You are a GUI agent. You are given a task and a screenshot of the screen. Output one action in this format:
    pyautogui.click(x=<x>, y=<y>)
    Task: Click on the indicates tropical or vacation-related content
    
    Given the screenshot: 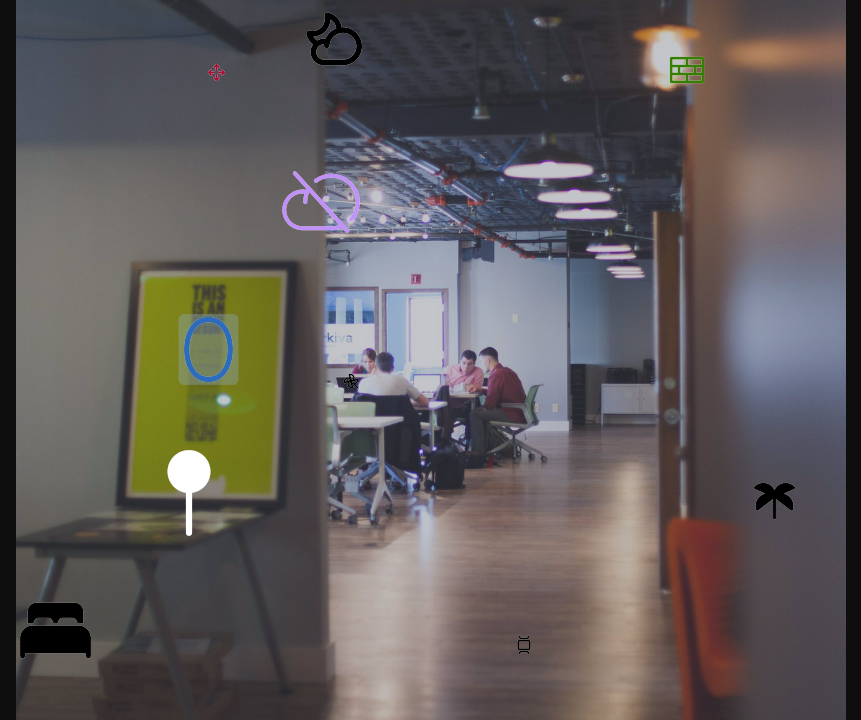 What is the action you would take?
    pyautogui.click(x=774, y=500)
    